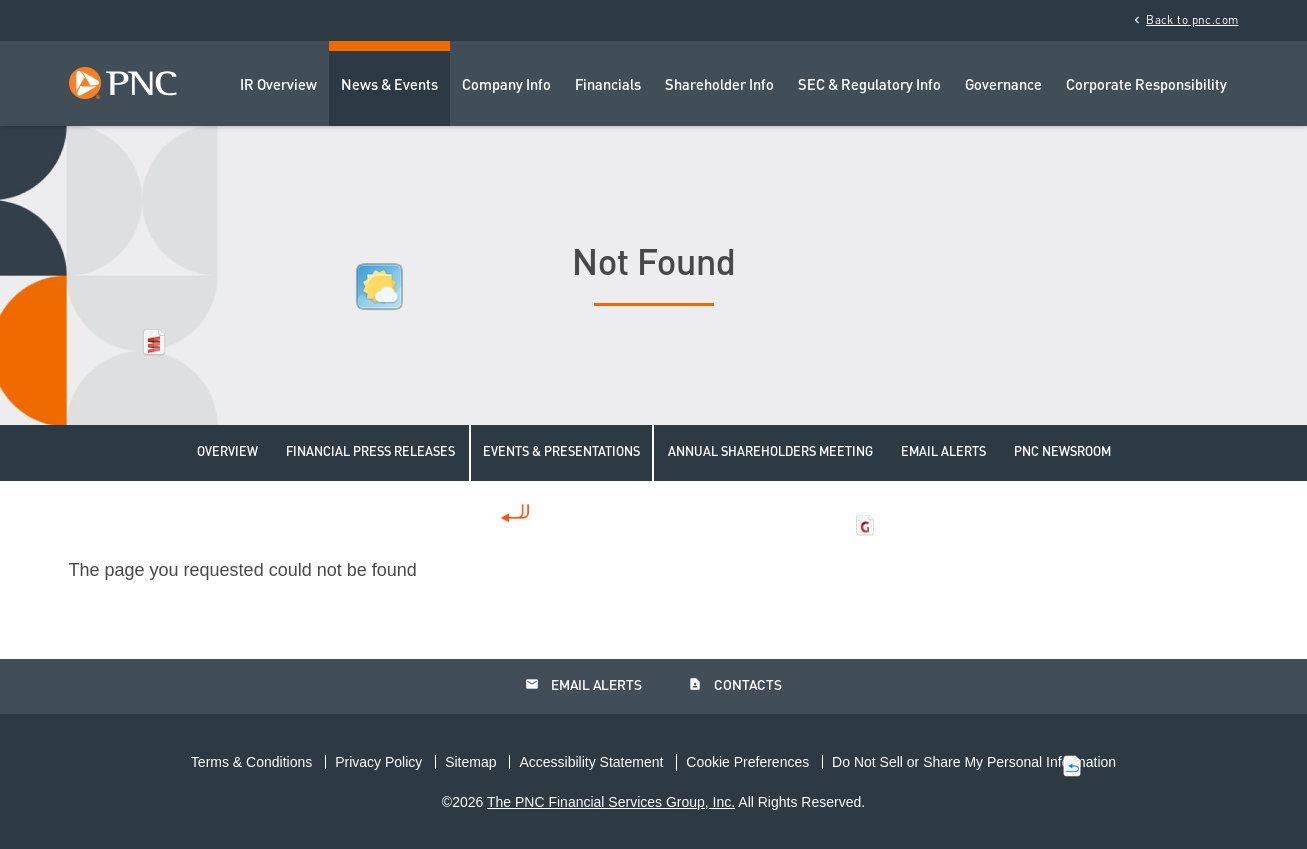 The height and width of the screenshot is (849, 1307). What do you see at coordinates (379, 286) in the screenshot?
I see `open the weather app` at bounding box center [379, 286].